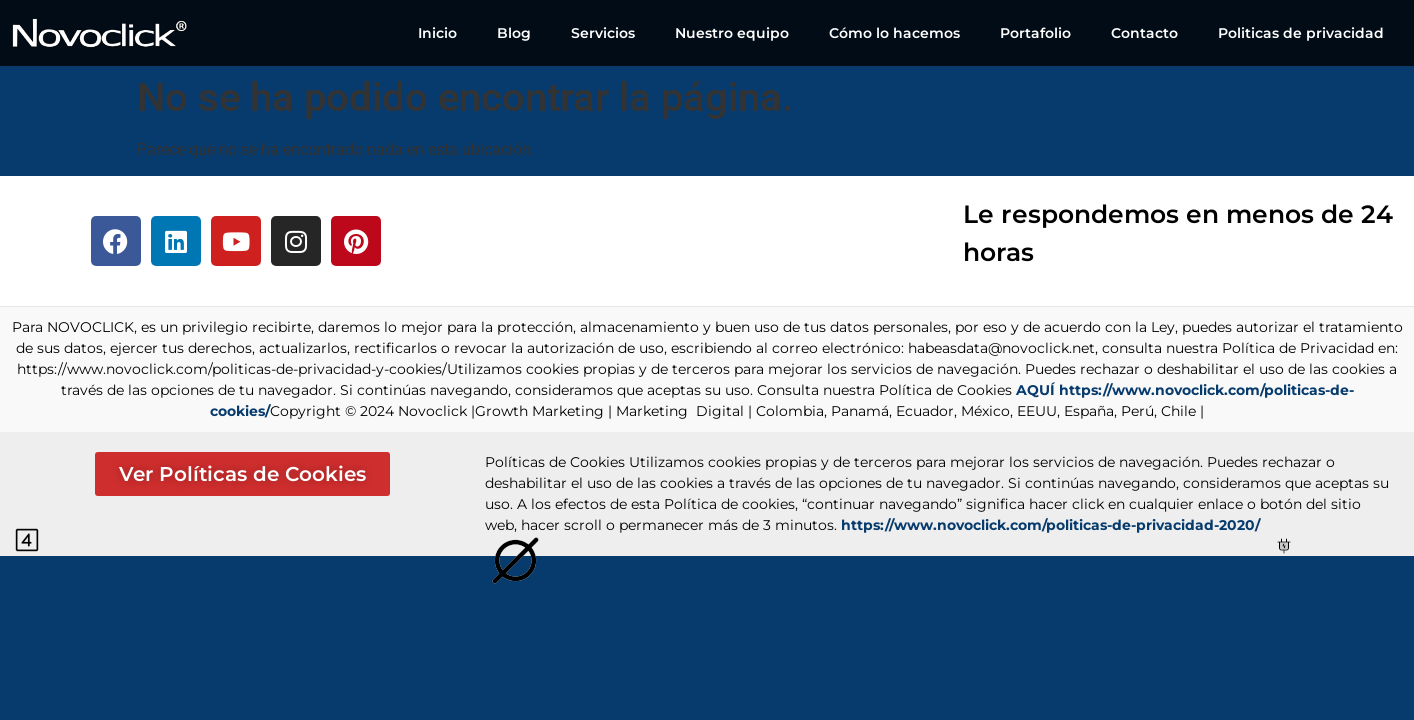  What do you see at coordinates (27, 540) in the screenshot?
I see `select or input the number four` at bounding box center [27, 540].